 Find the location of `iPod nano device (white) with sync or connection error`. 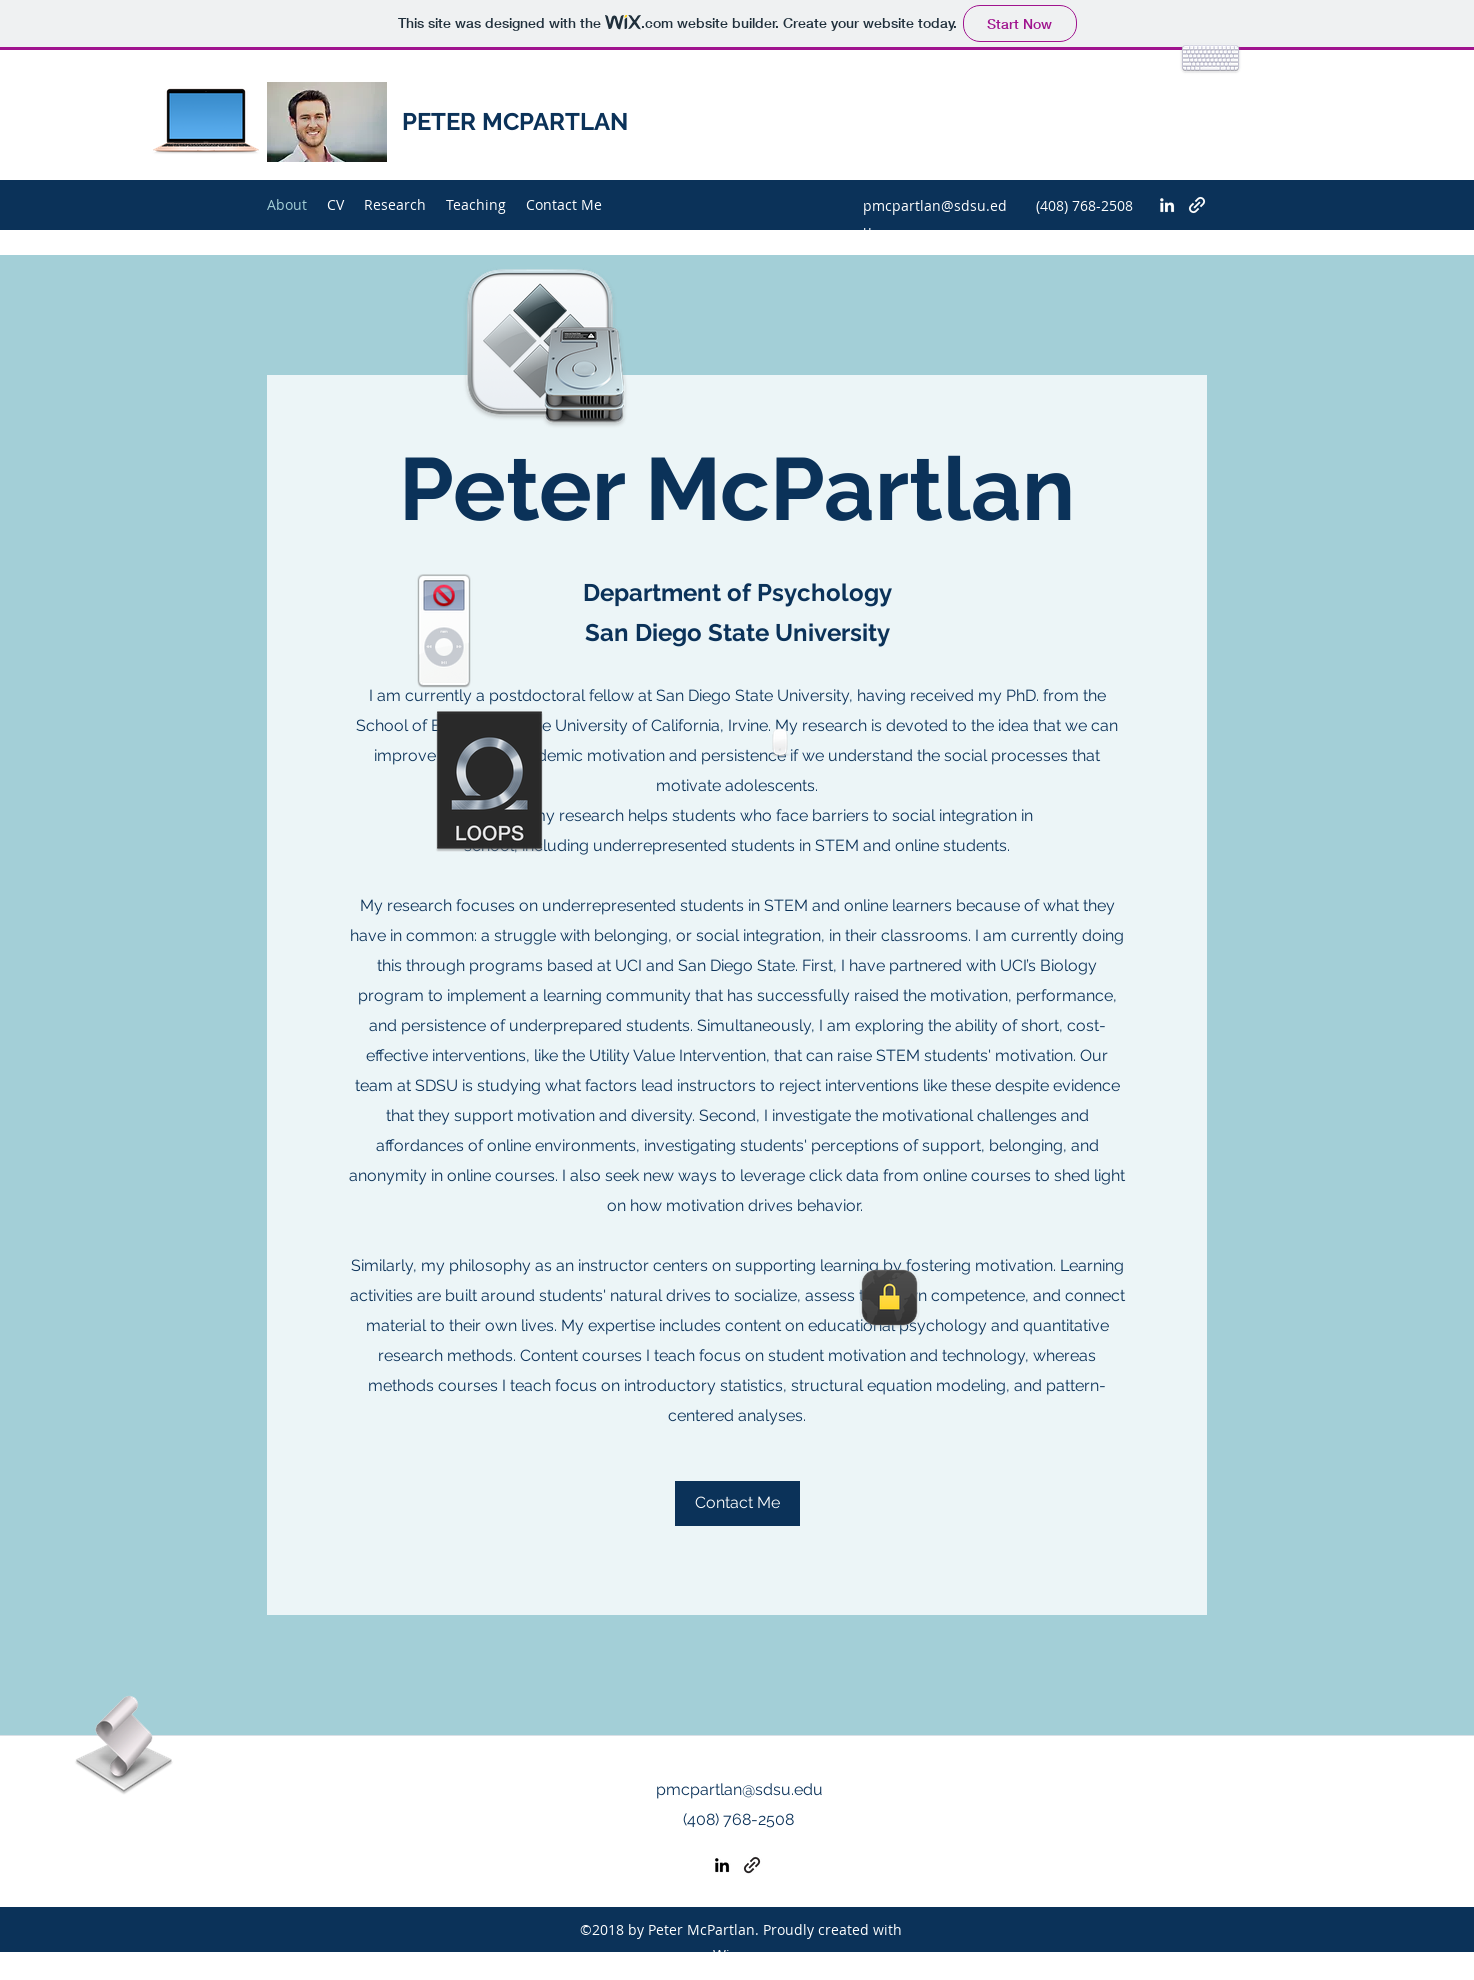

iPod nano device (white) with sync or connection error is located at coordinates (444, 631).